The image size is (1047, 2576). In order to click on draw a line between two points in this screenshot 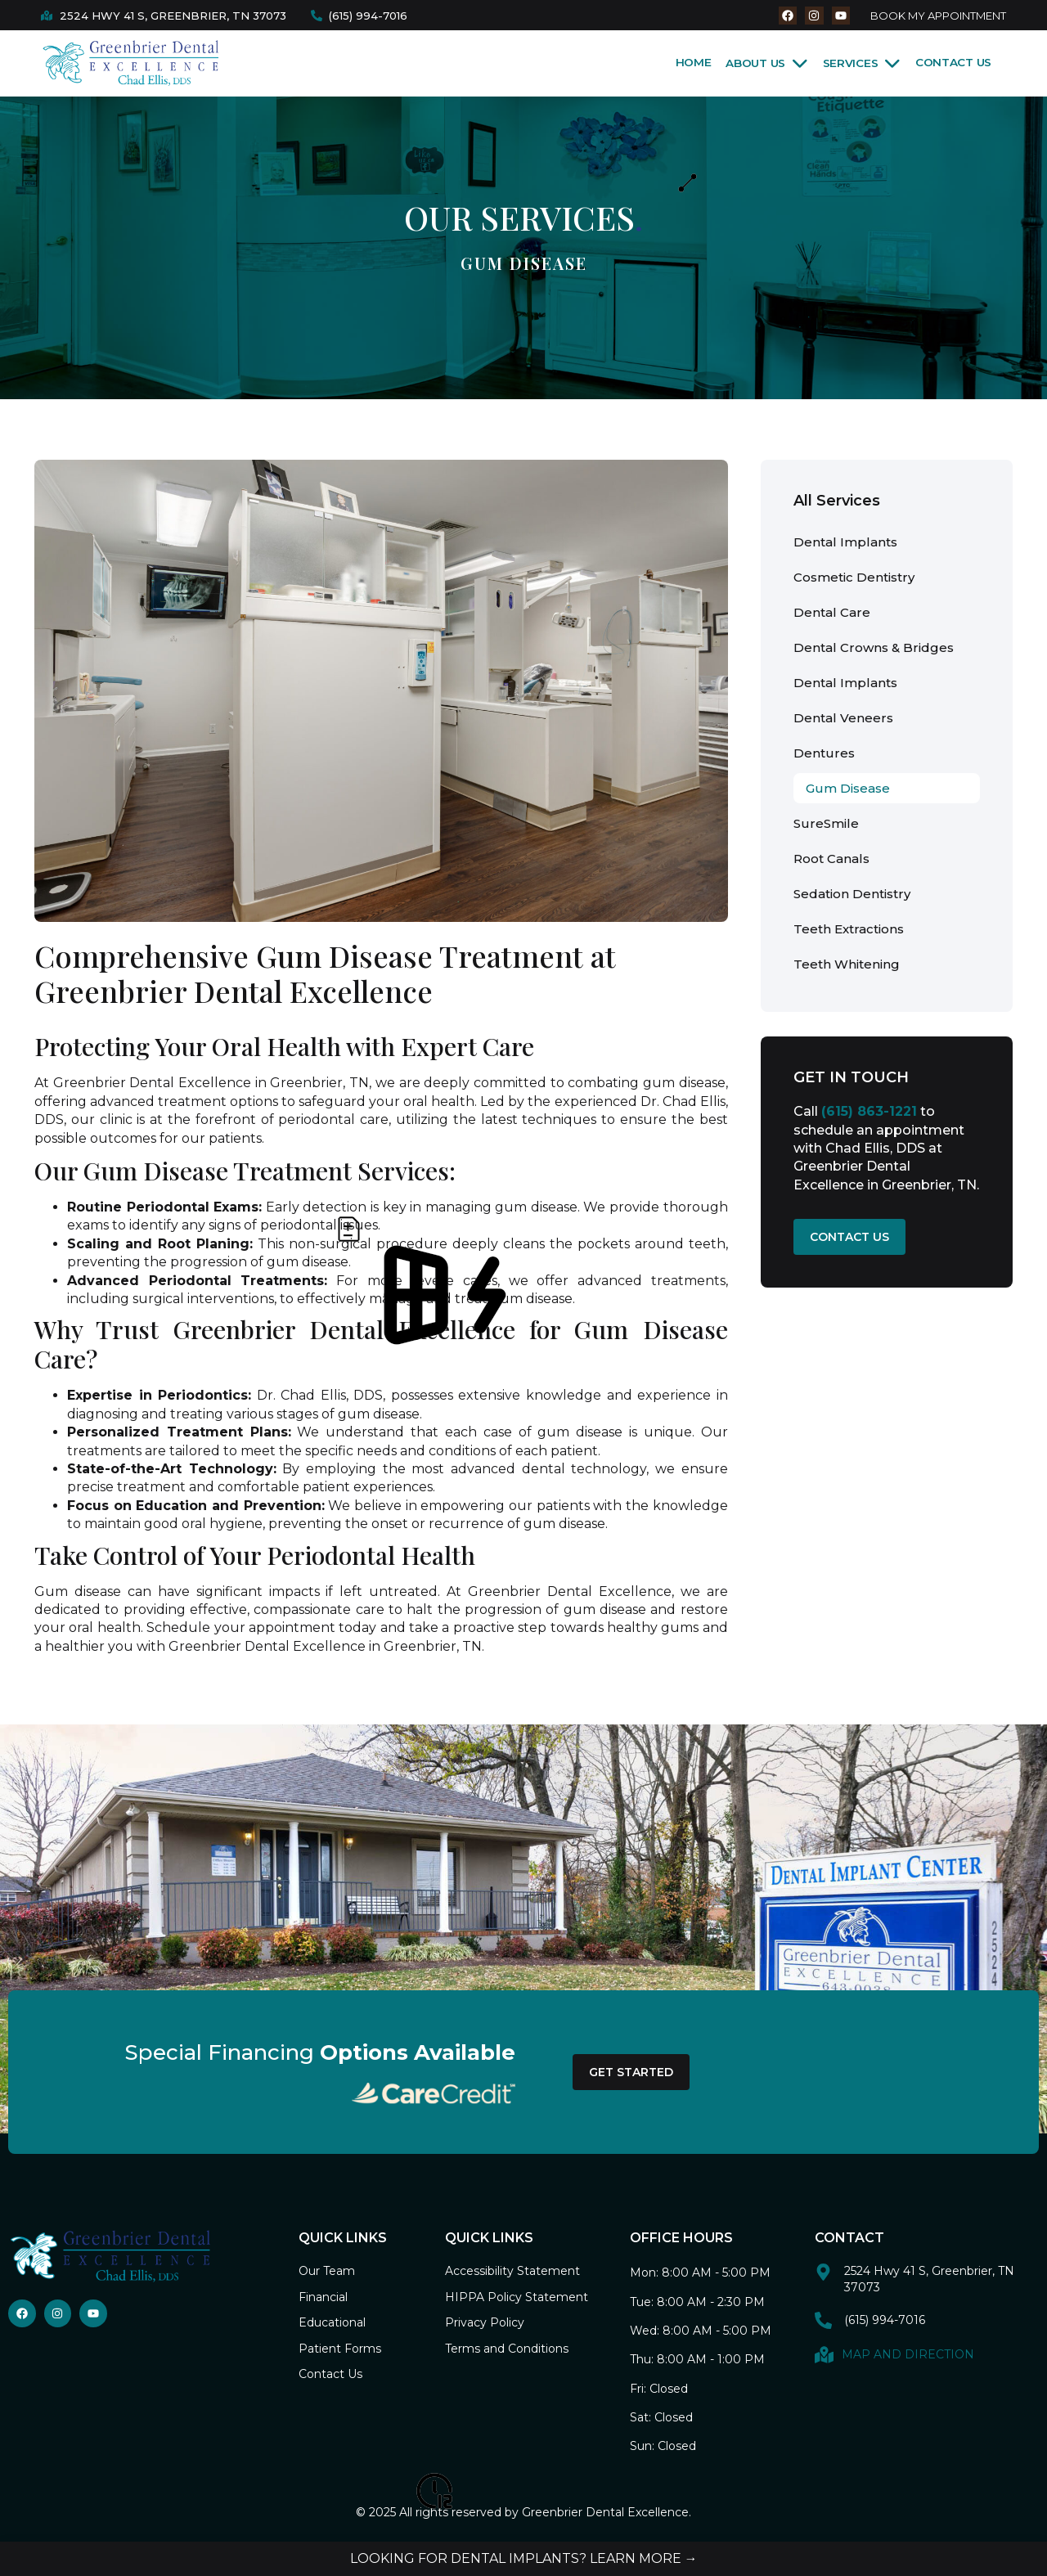, I will do `click(687, 182)`.